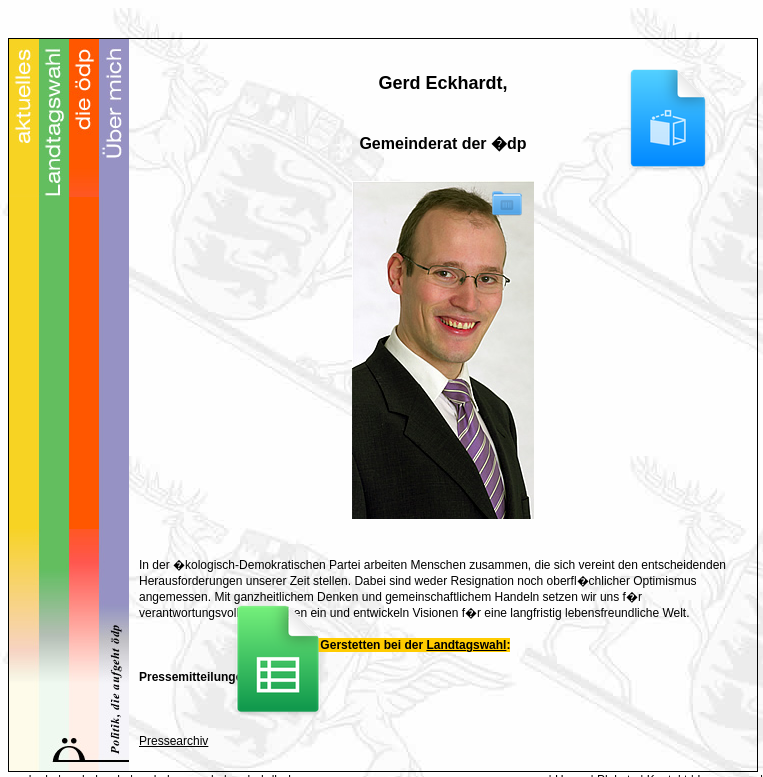  Describe the element at coordinates (278, 661) in the screenshot. I see `open a spreadsheet file` at that location.